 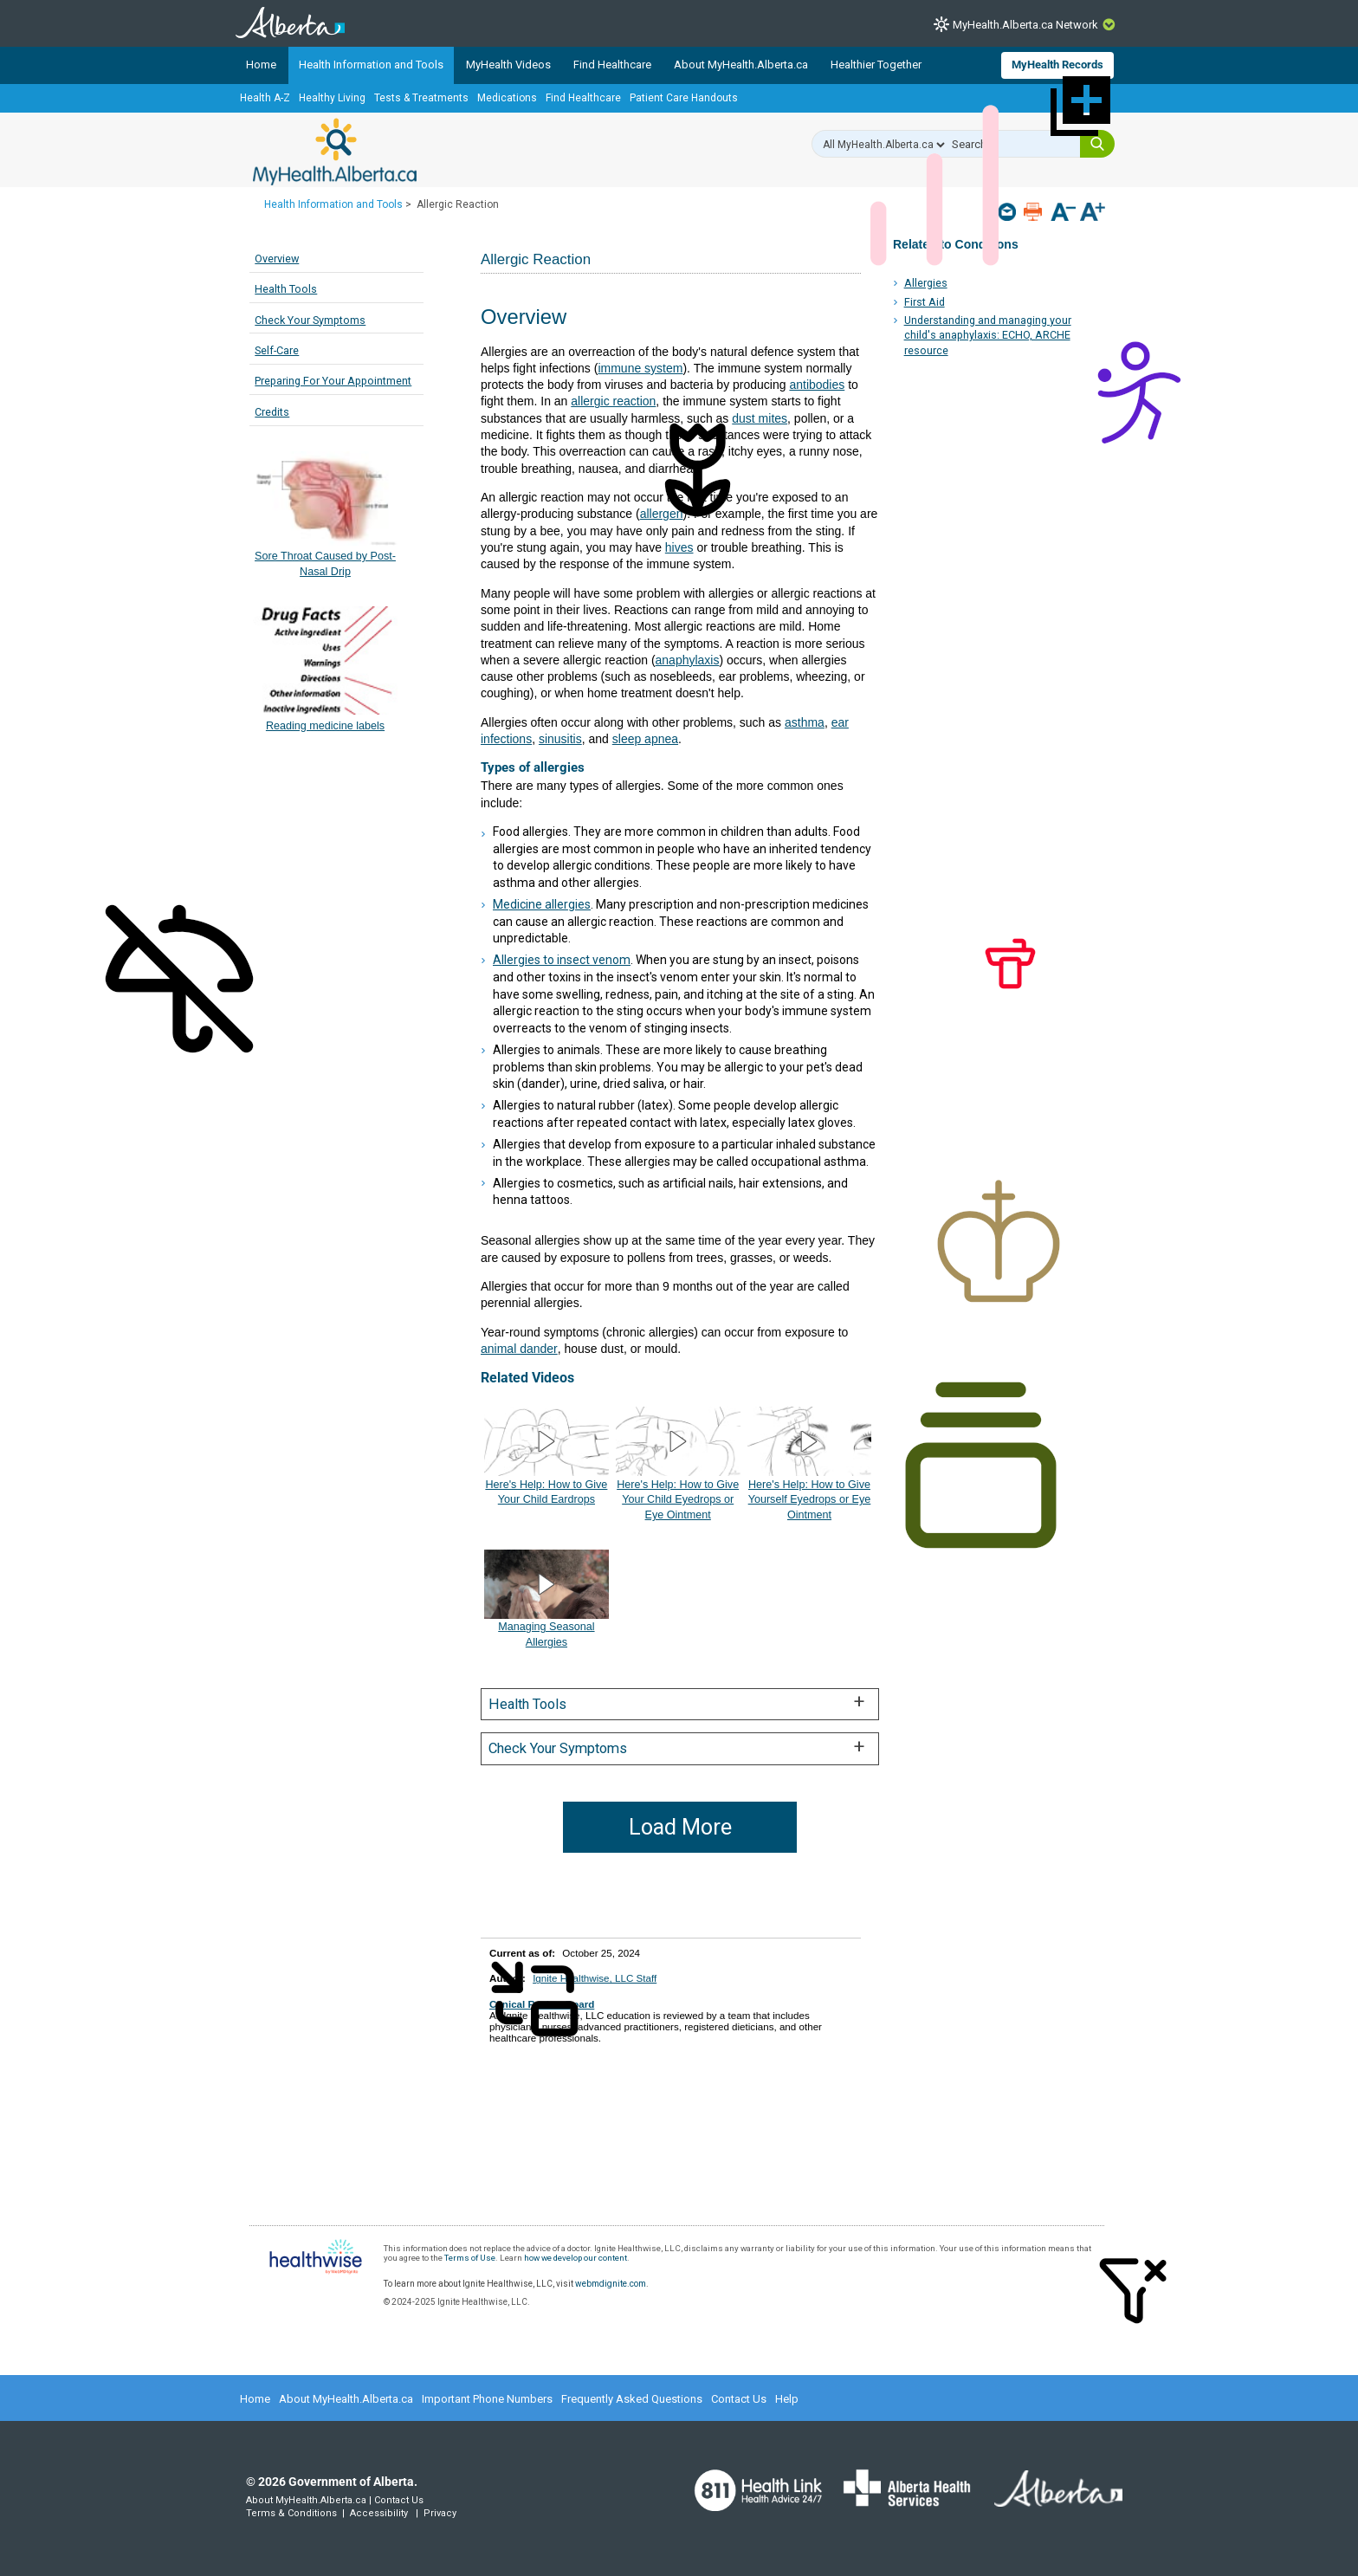 What do you see at coordinates (534, 1997) in the screenshot?
I see `enable picture-in-picture mode` at bounding box center [534, 1997].